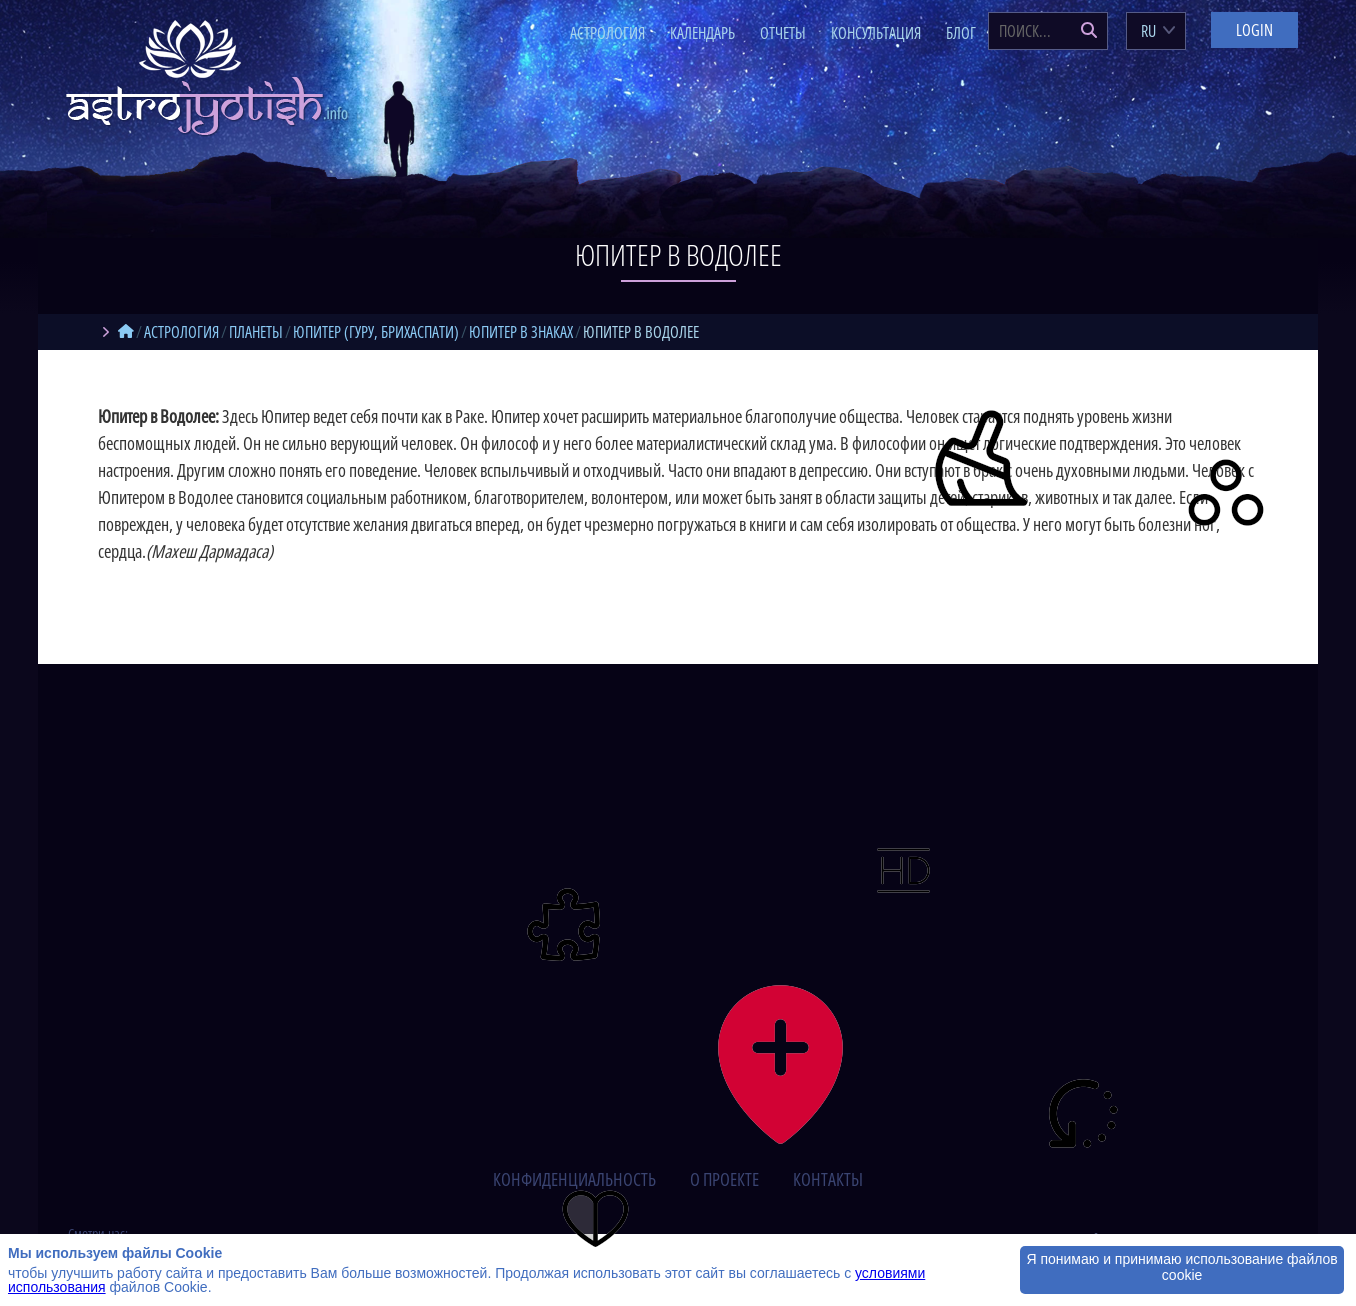 This screenshot has height=1306, width=1356. I want to click on clear or clean up items, so click(979, 461).